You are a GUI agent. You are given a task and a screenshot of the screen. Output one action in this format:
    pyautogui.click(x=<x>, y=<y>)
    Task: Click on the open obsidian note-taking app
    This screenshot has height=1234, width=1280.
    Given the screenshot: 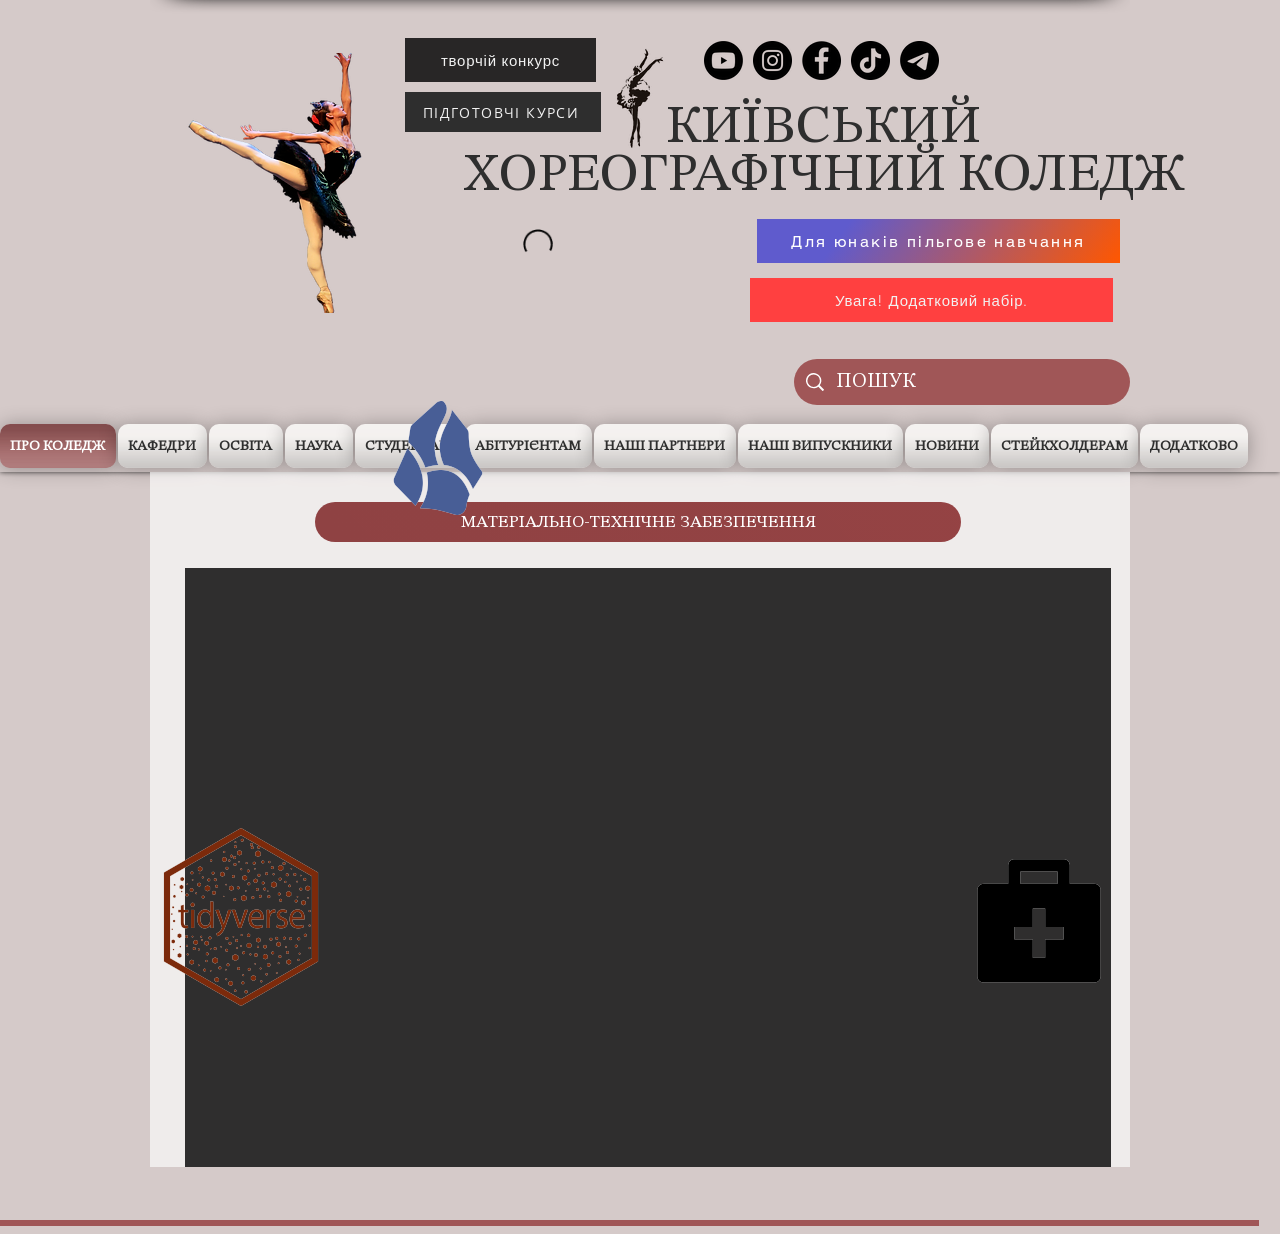 What is the action you would take?
    pyautogui.click(x=438, y=458)
    